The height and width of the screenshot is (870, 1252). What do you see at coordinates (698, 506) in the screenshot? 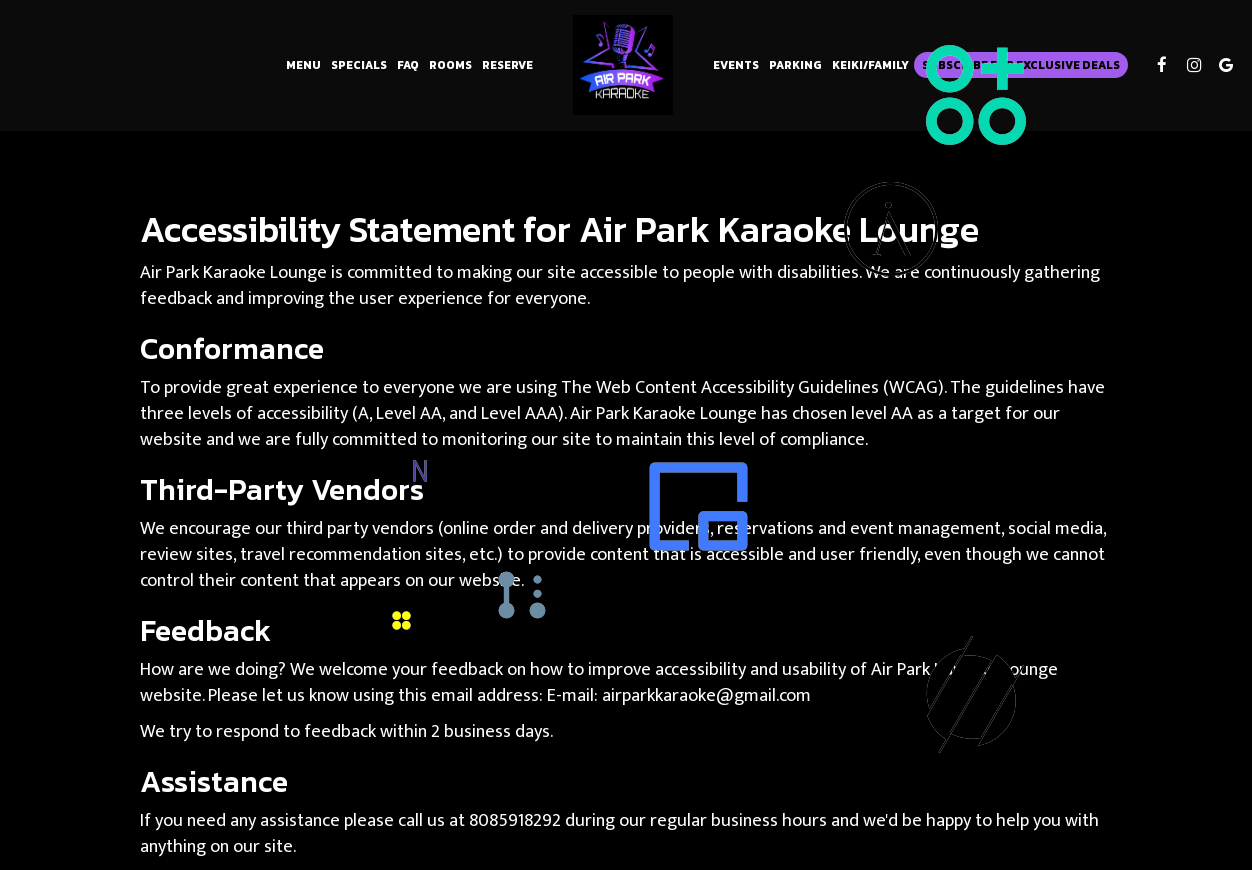
I see `enable picture-in-picture mode` at bounding box center [698, 506].